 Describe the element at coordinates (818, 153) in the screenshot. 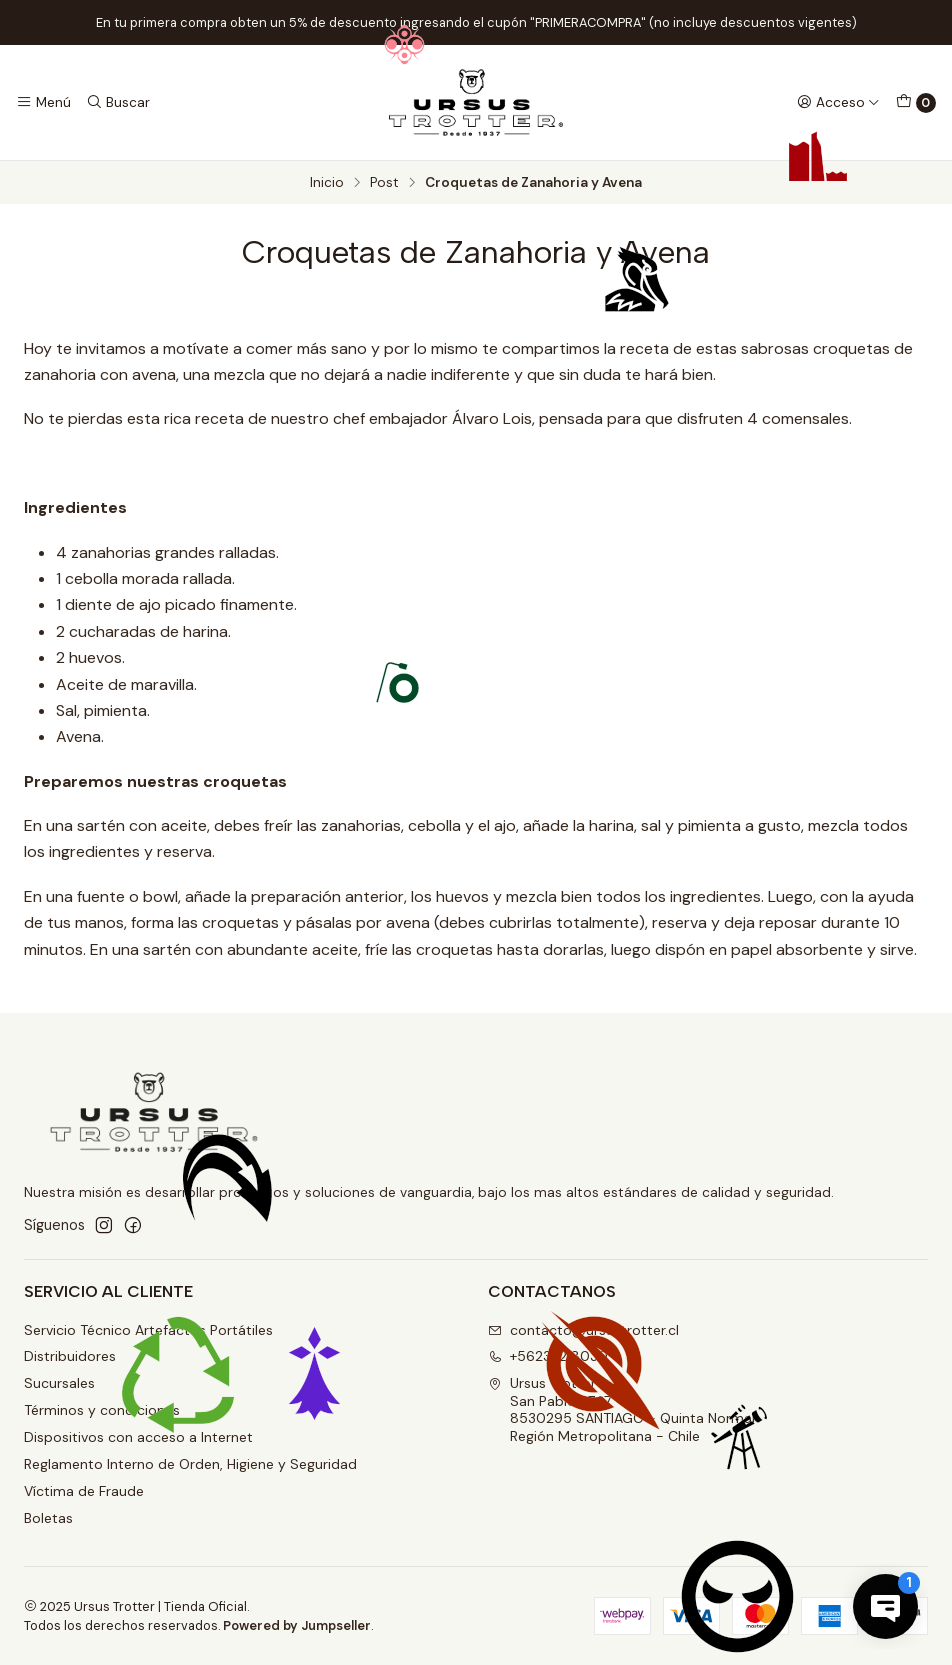

I see `dam or hydroelectric structure in a game interface` at that location.